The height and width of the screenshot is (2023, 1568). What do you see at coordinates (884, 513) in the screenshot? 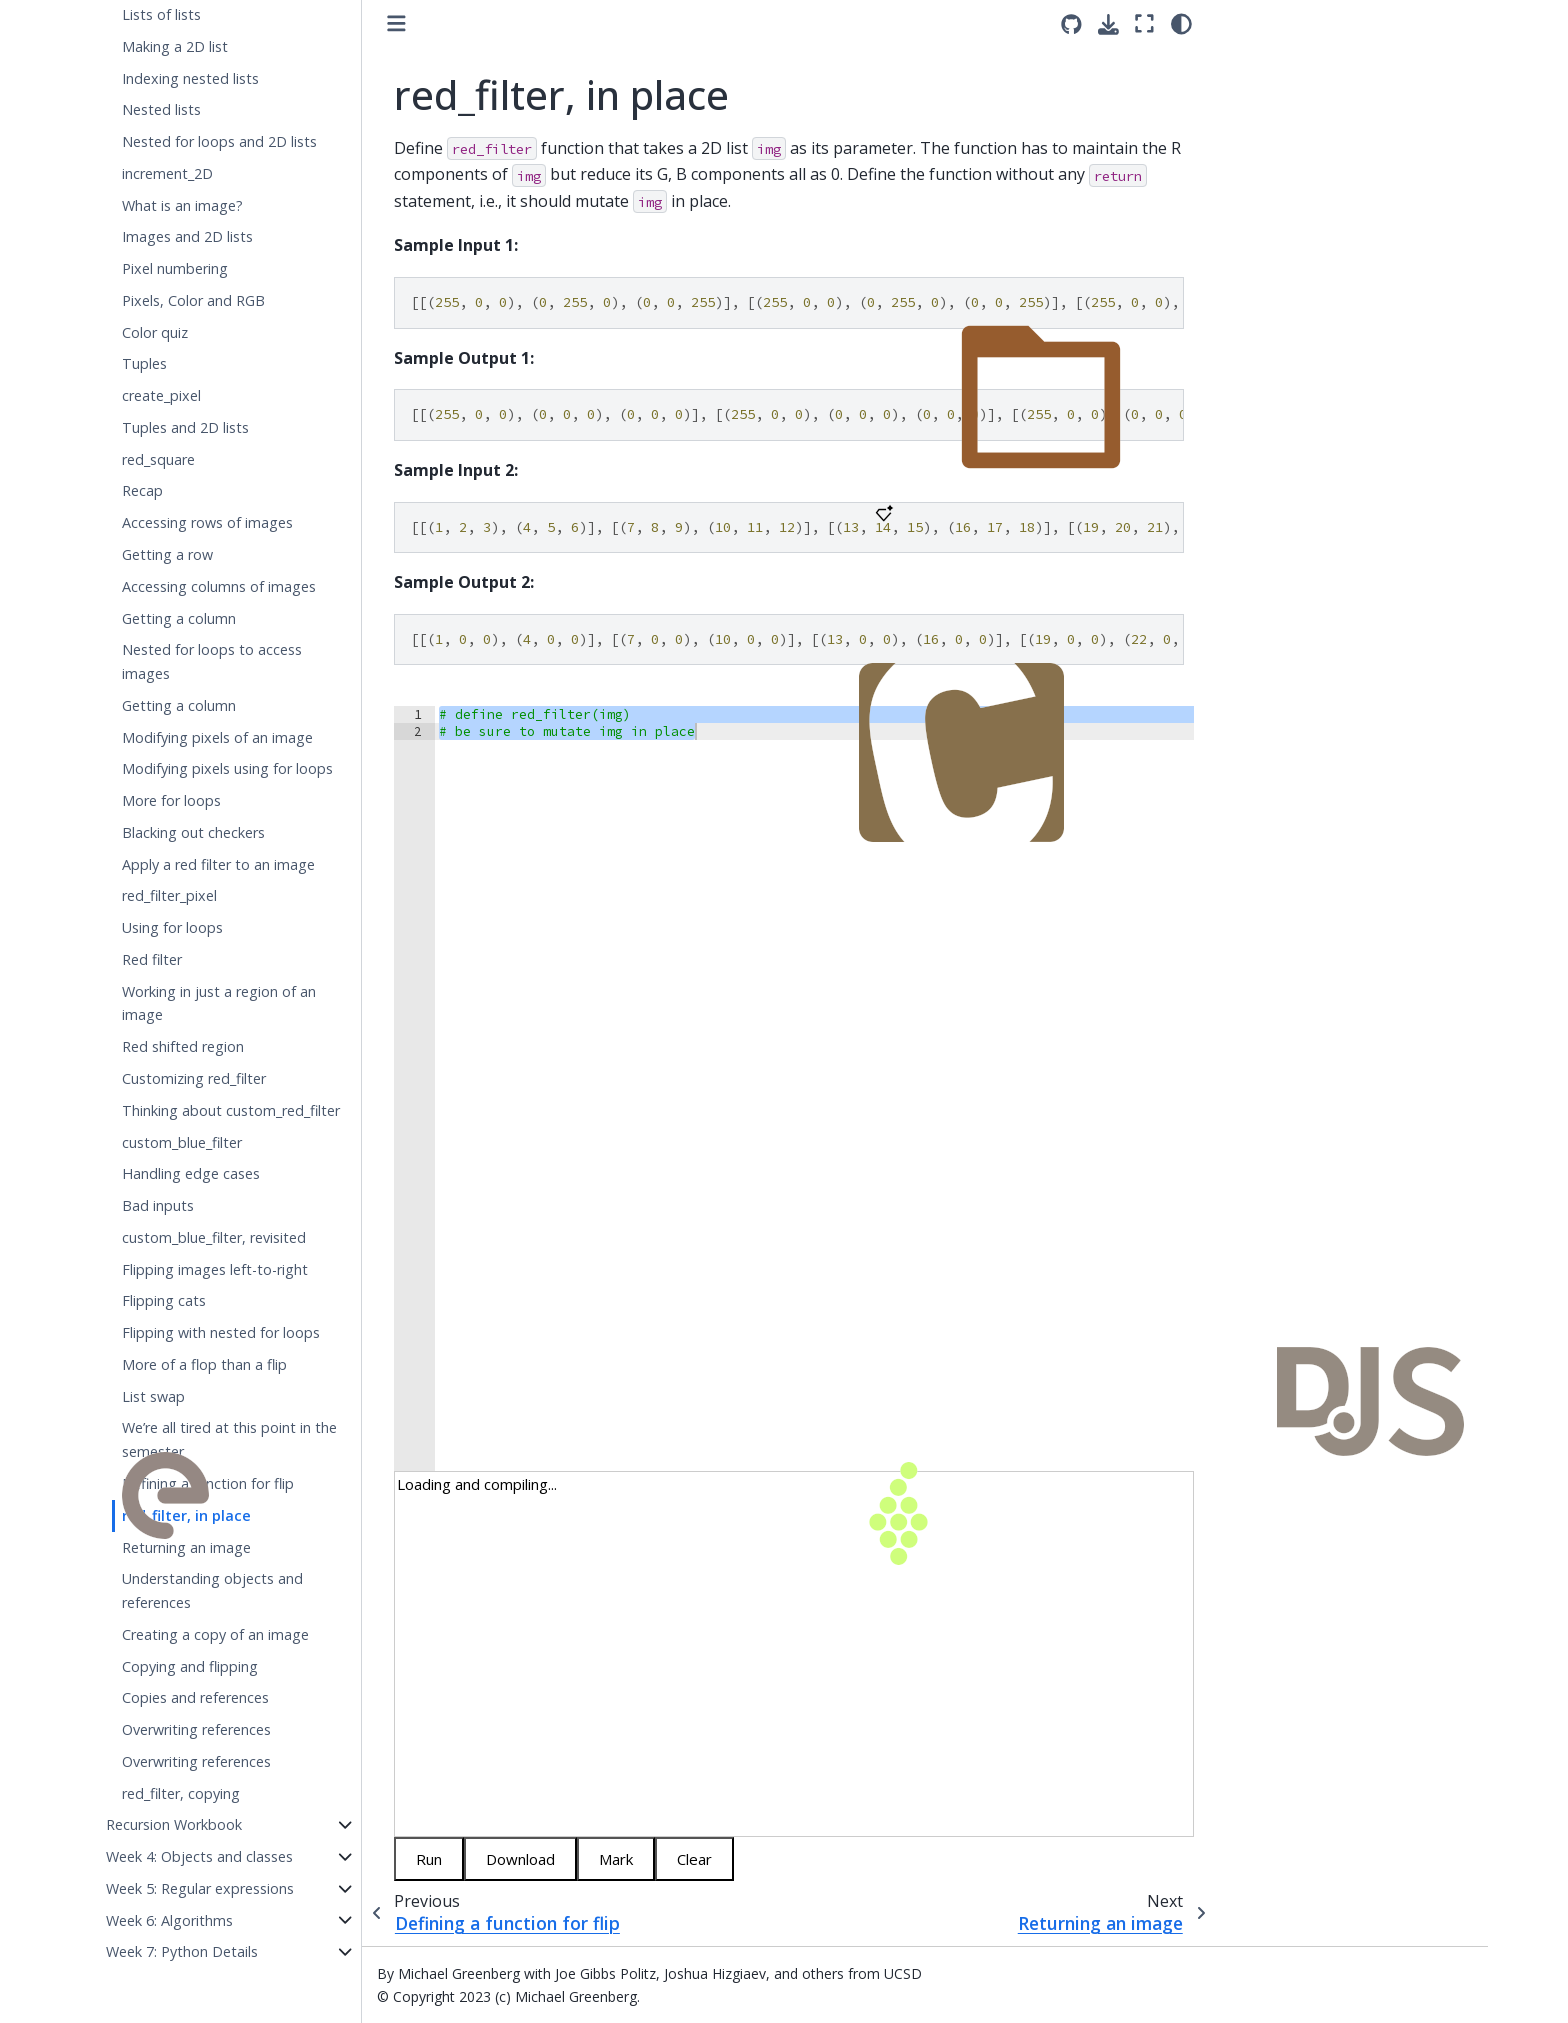
I see `premium or luxury feature indicator` at bounding box center [884, 513].